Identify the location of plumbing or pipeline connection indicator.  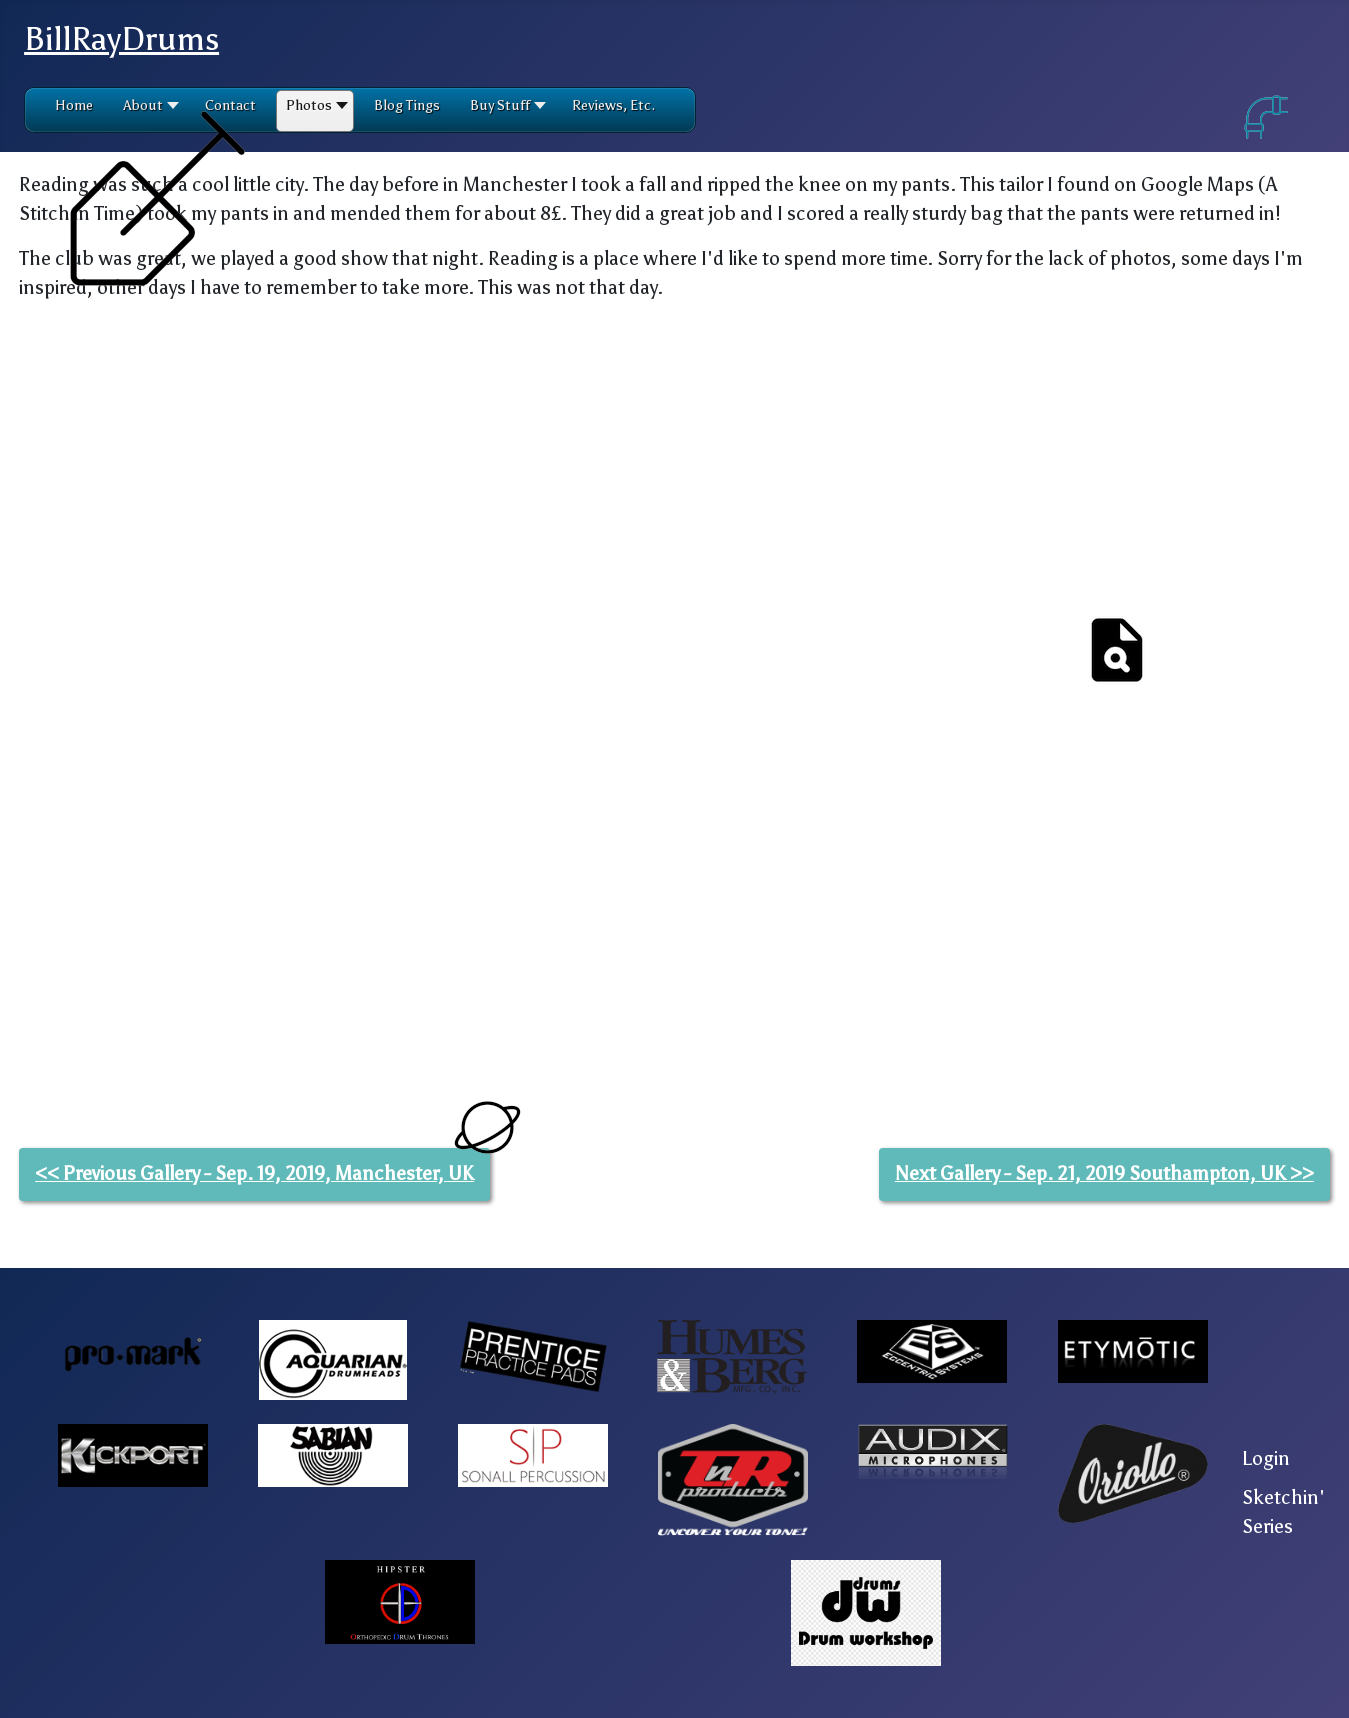
(1264, 115).